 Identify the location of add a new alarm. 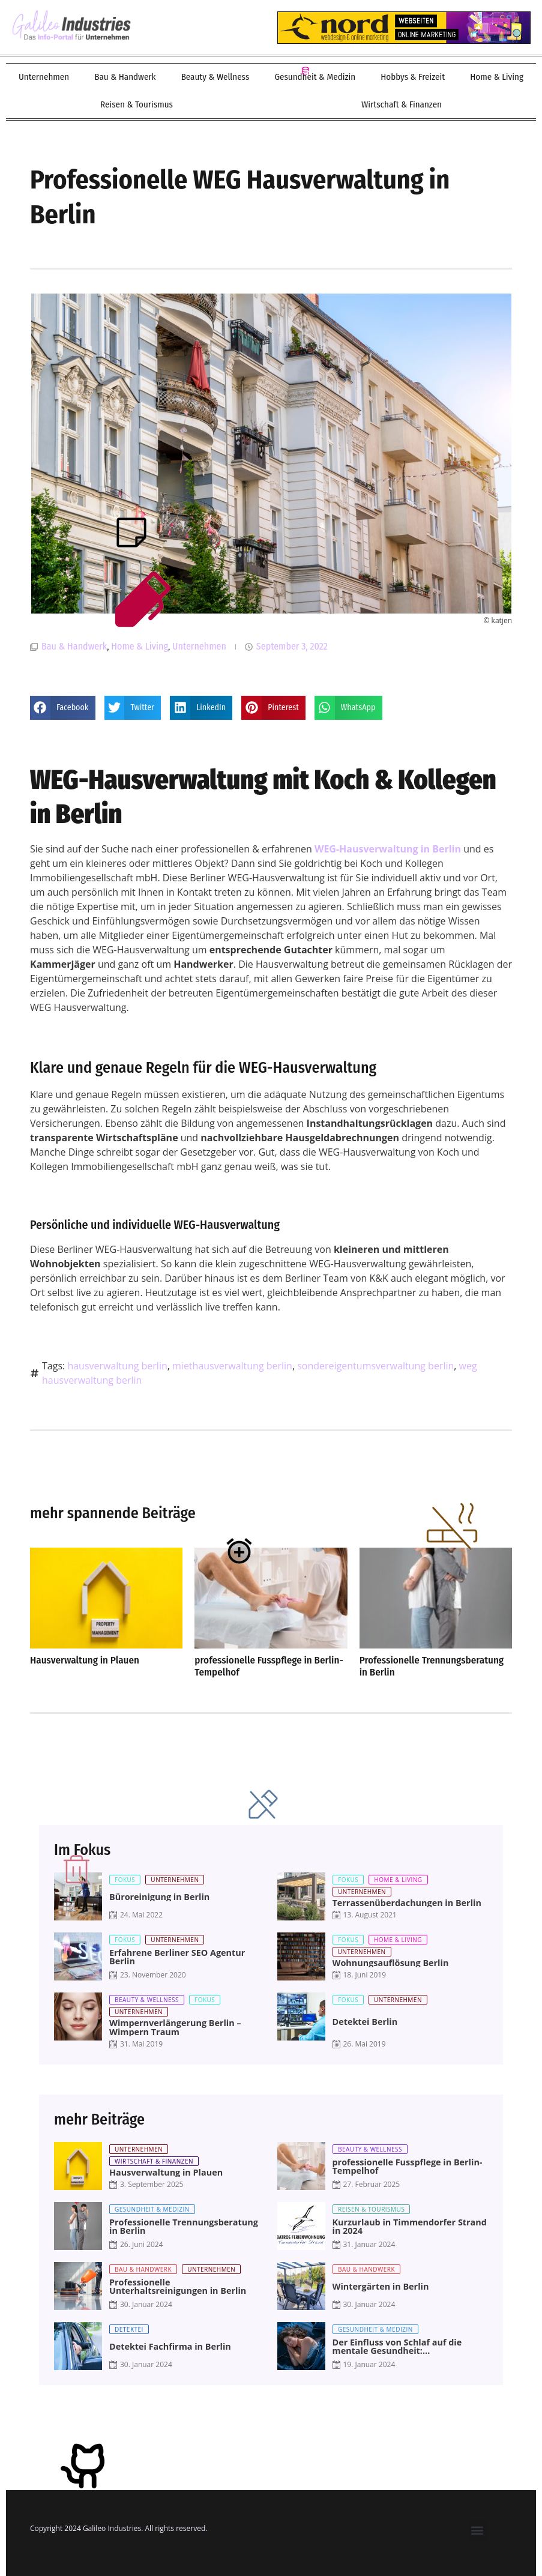
(239, 1551).